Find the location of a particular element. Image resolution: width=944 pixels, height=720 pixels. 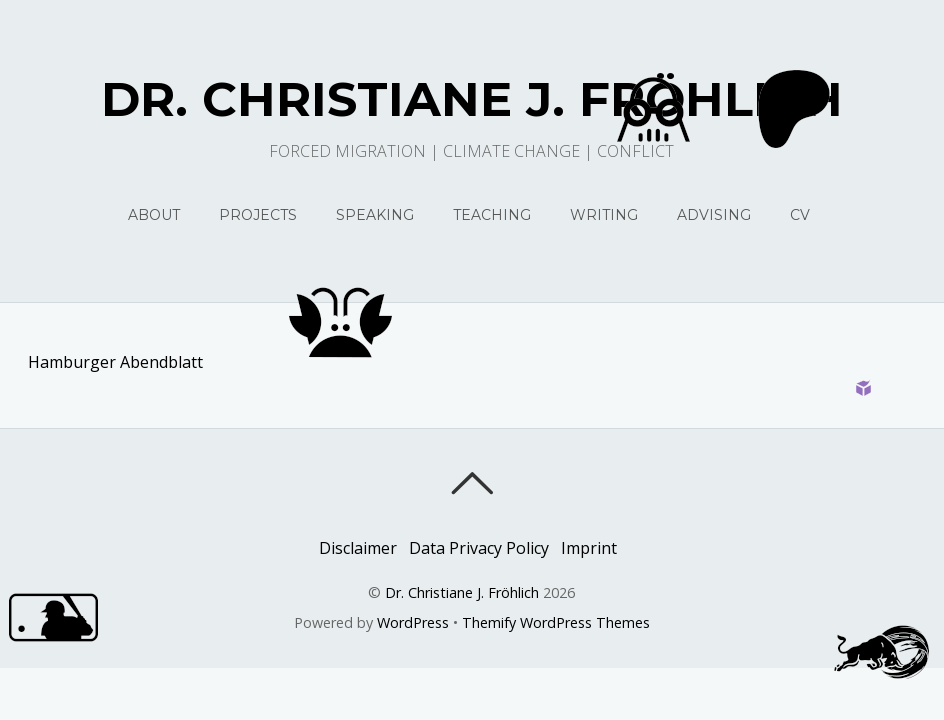

toggle dark mode extension is located at coordinates (653, 109).